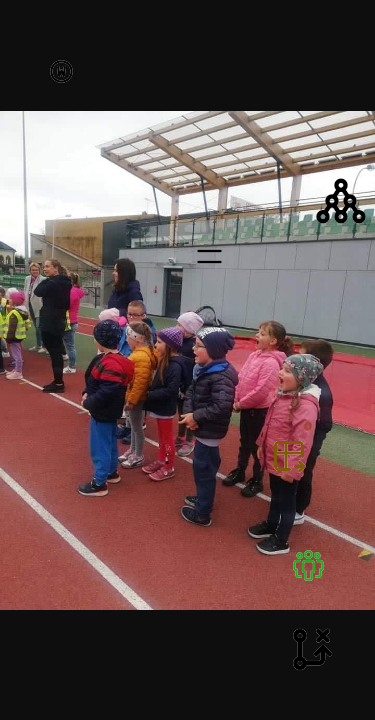  What do you see at coordinates (311, 649) in the screenshot?
I see `delete a git branch` at bounding box center [311, 649].